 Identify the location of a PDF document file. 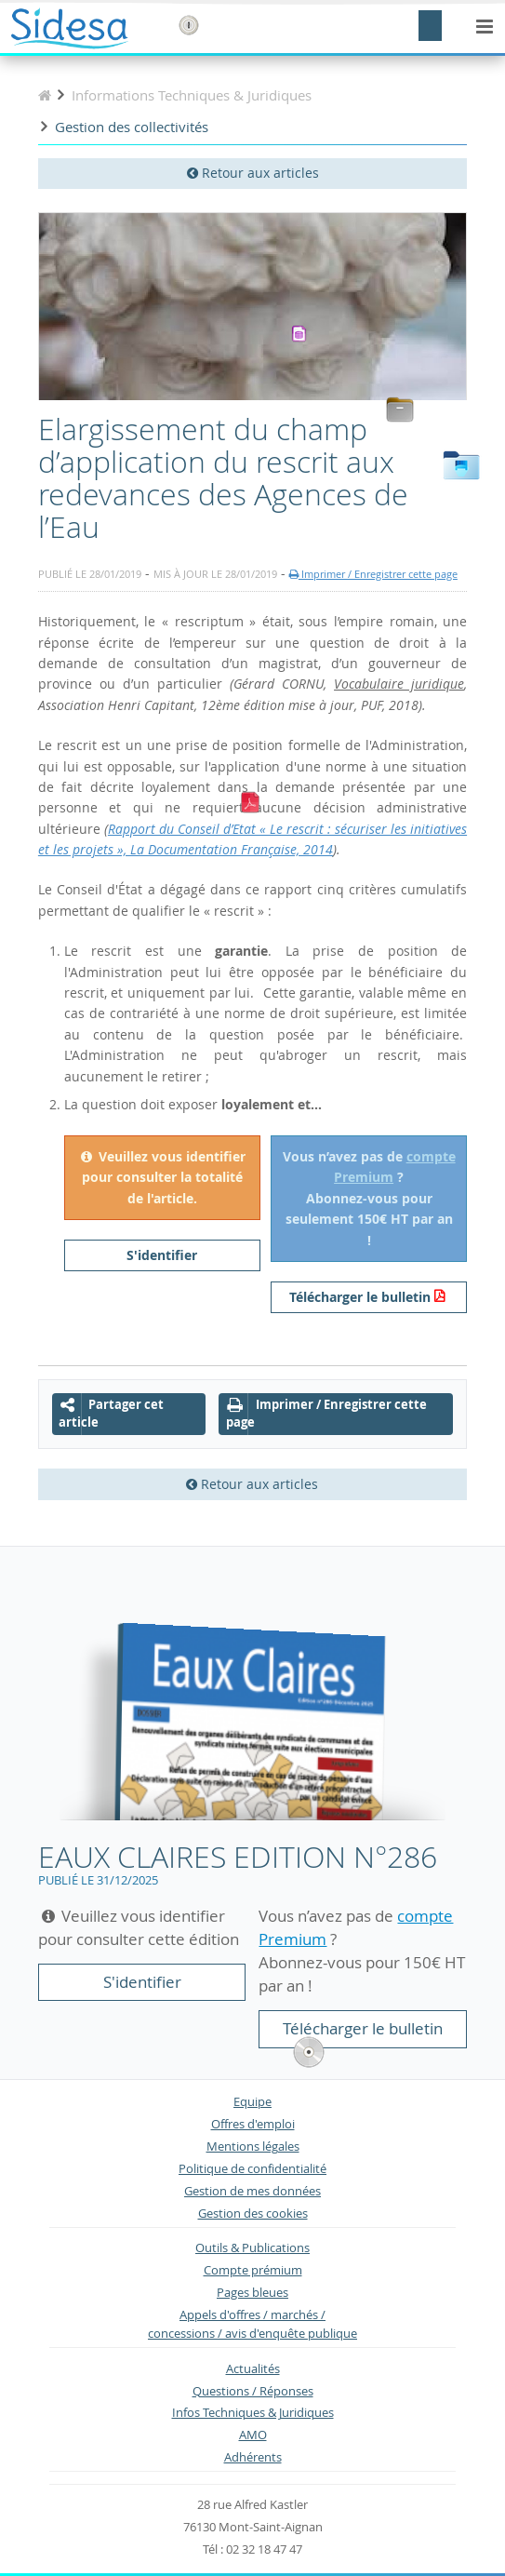
(250, 802).